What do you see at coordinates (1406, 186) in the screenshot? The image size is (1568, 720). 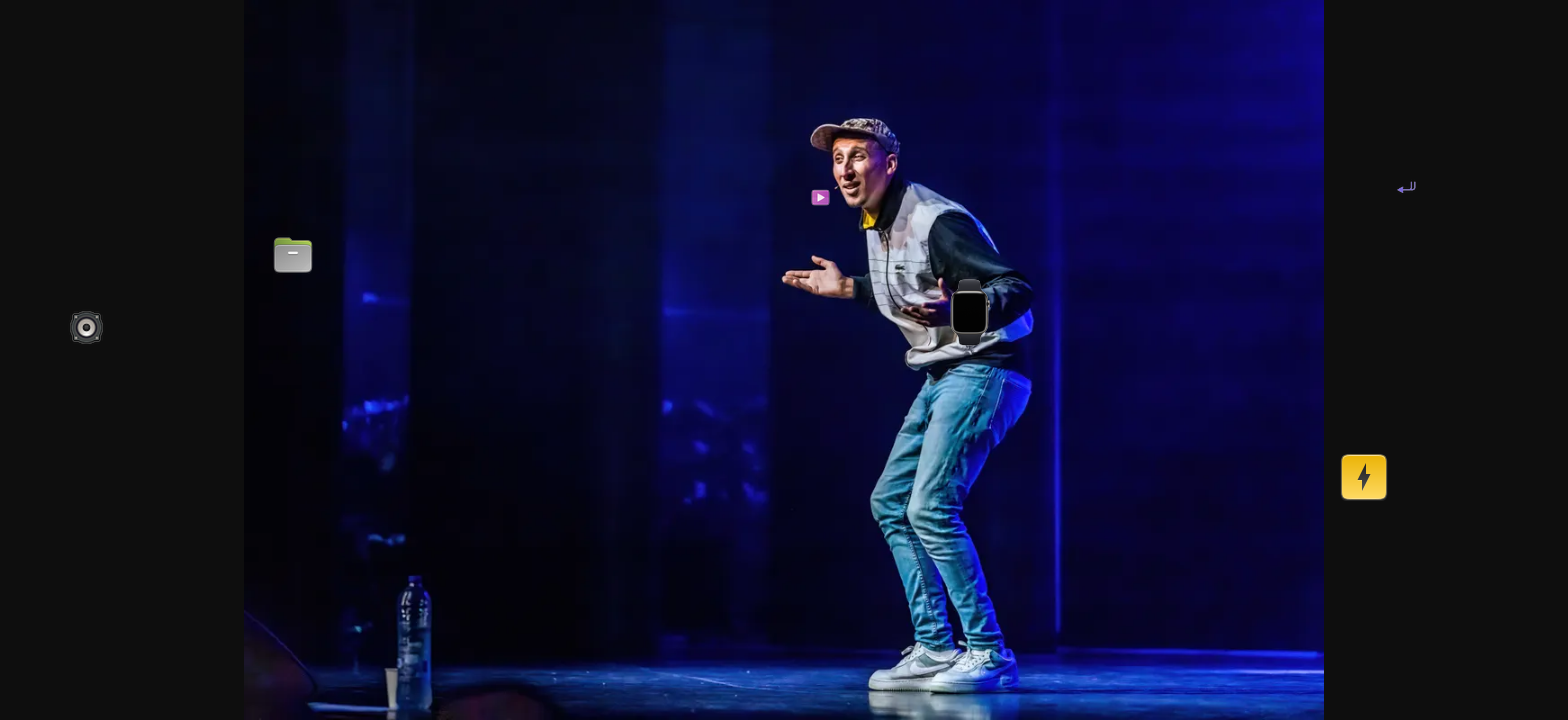 I see `reply to all recipients of an email` at bounding box center [1406, 186].